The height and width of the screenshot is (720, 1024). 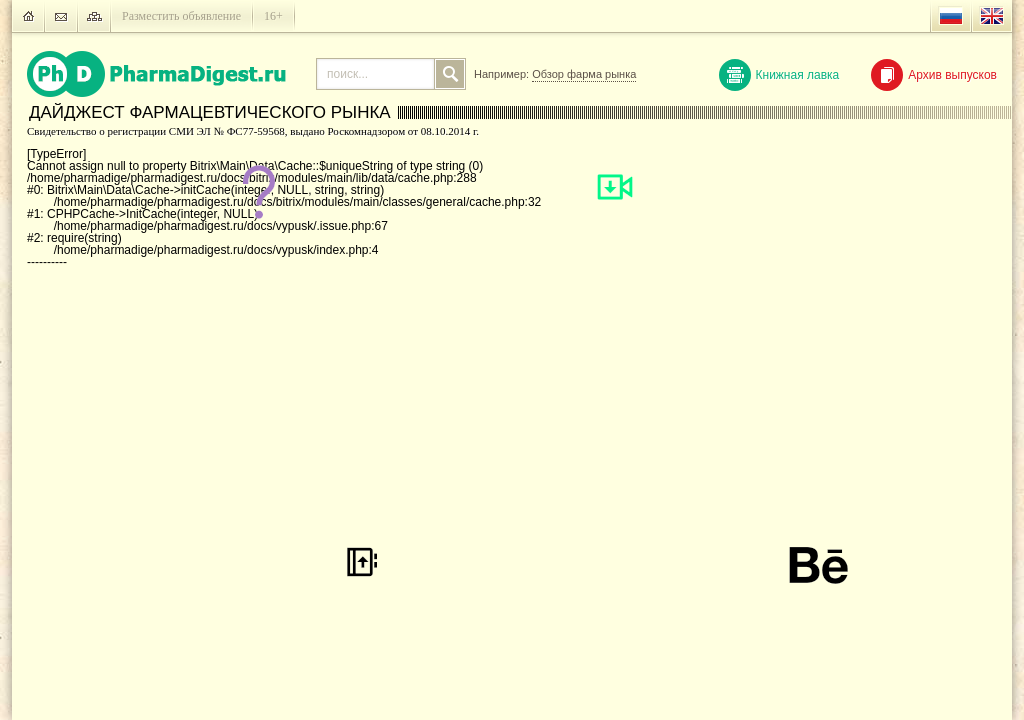 I want to click on access help or support information, so click(x=259, y=192).